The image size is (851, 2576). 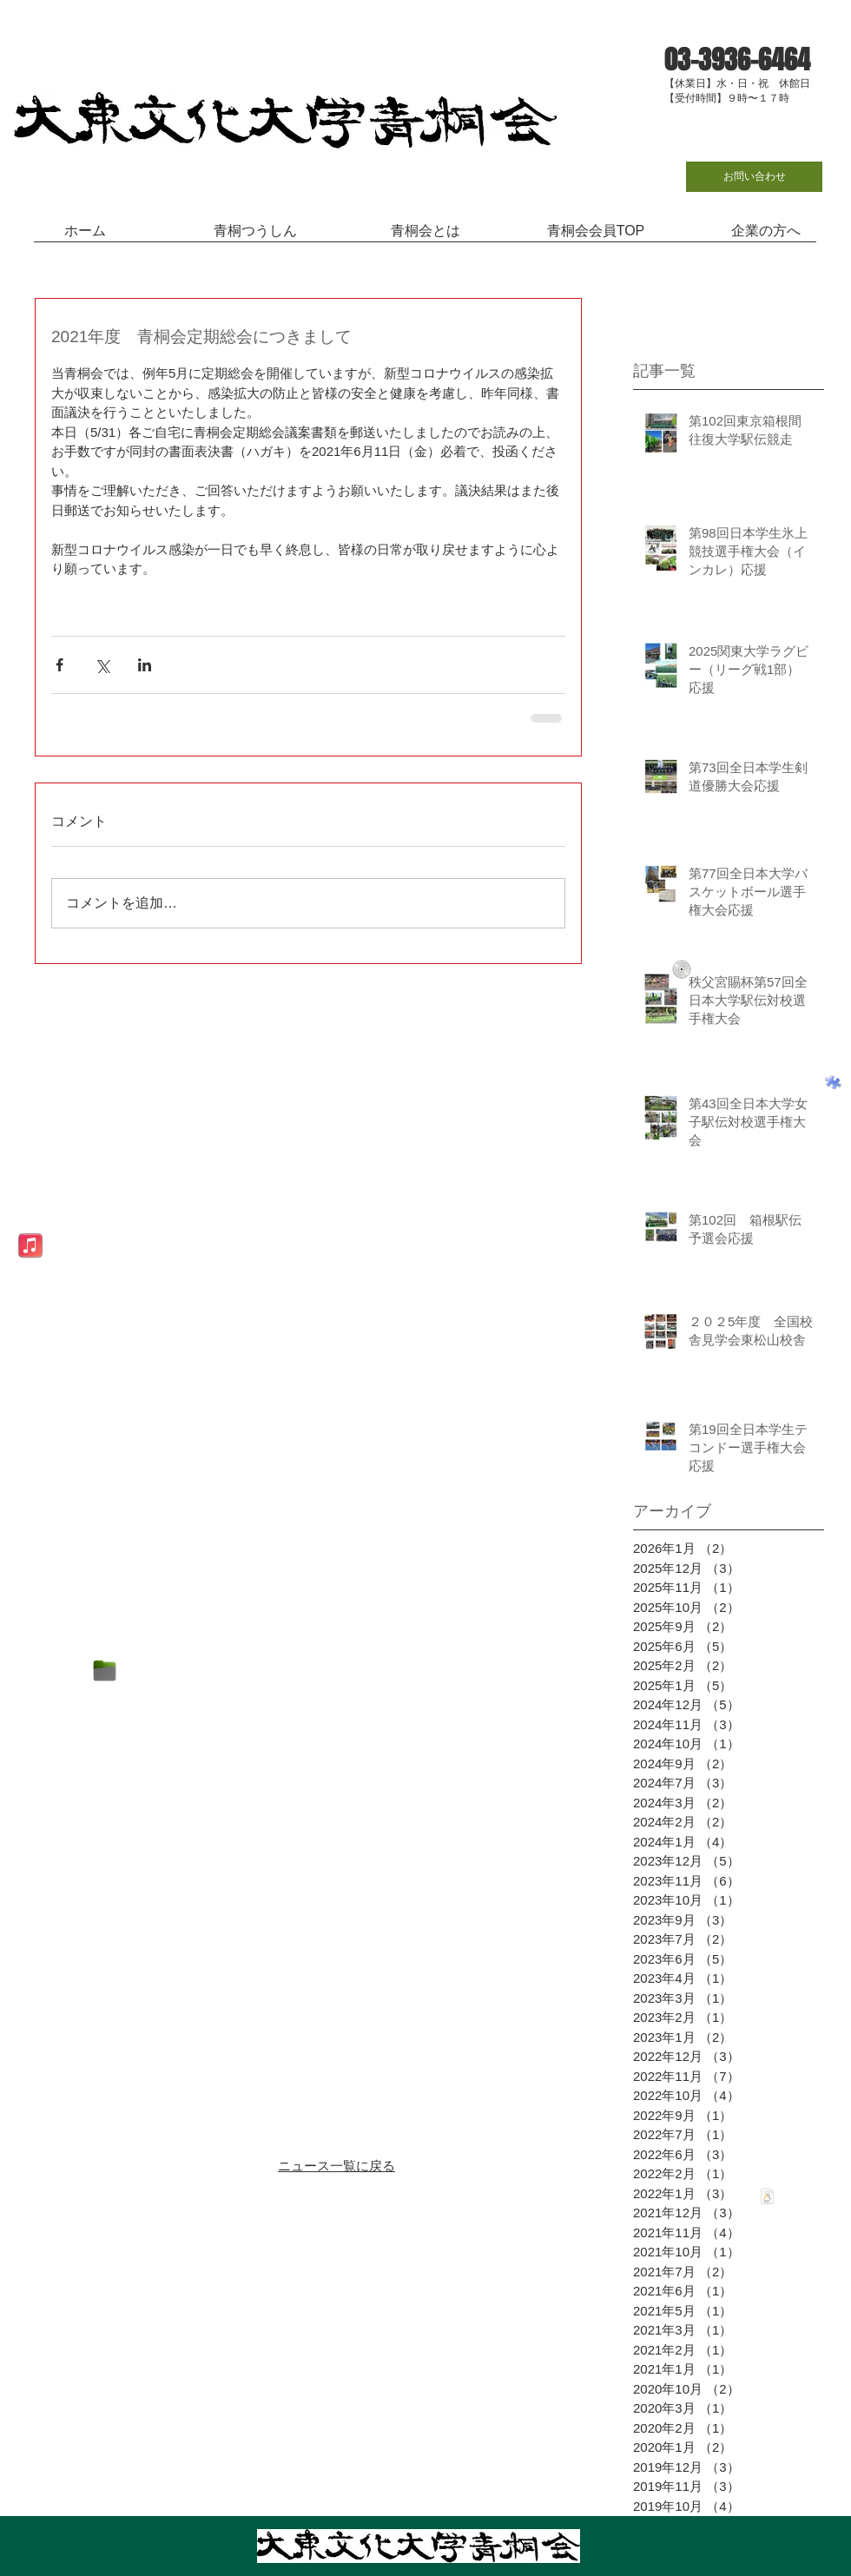 I want to click on indicates an add-on or plugin file type, so click(x=833, y=1082).